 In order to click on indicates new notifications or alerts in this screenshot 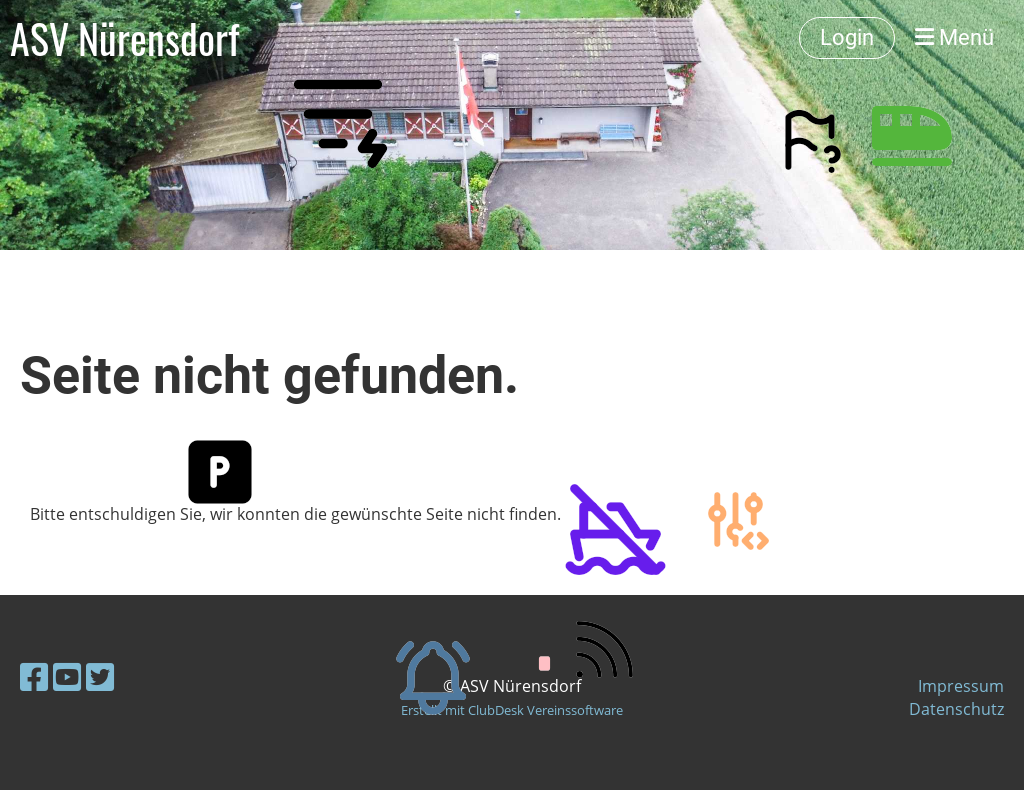, I will do `click(433, 678)`.